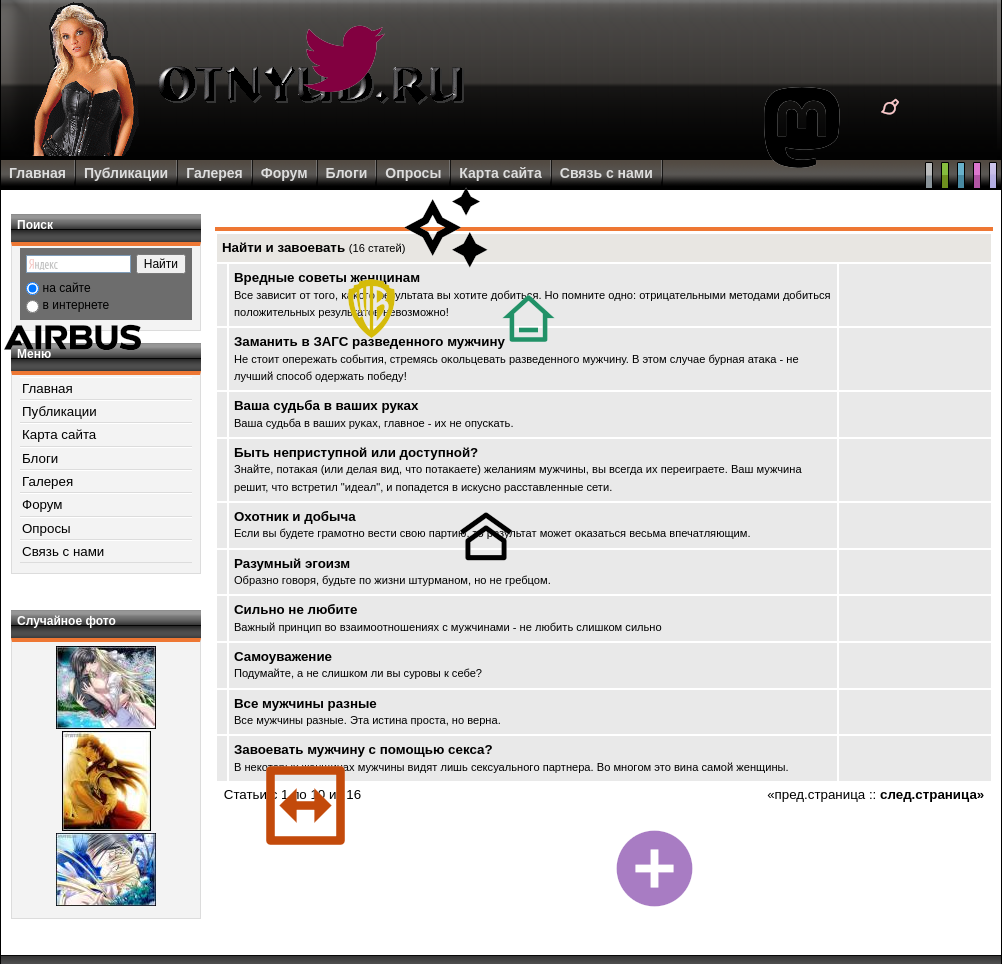 Image resolution: width=1002 pixels, height=964 pixels. I want to click on access brush or painting tools, so click(890, 107).